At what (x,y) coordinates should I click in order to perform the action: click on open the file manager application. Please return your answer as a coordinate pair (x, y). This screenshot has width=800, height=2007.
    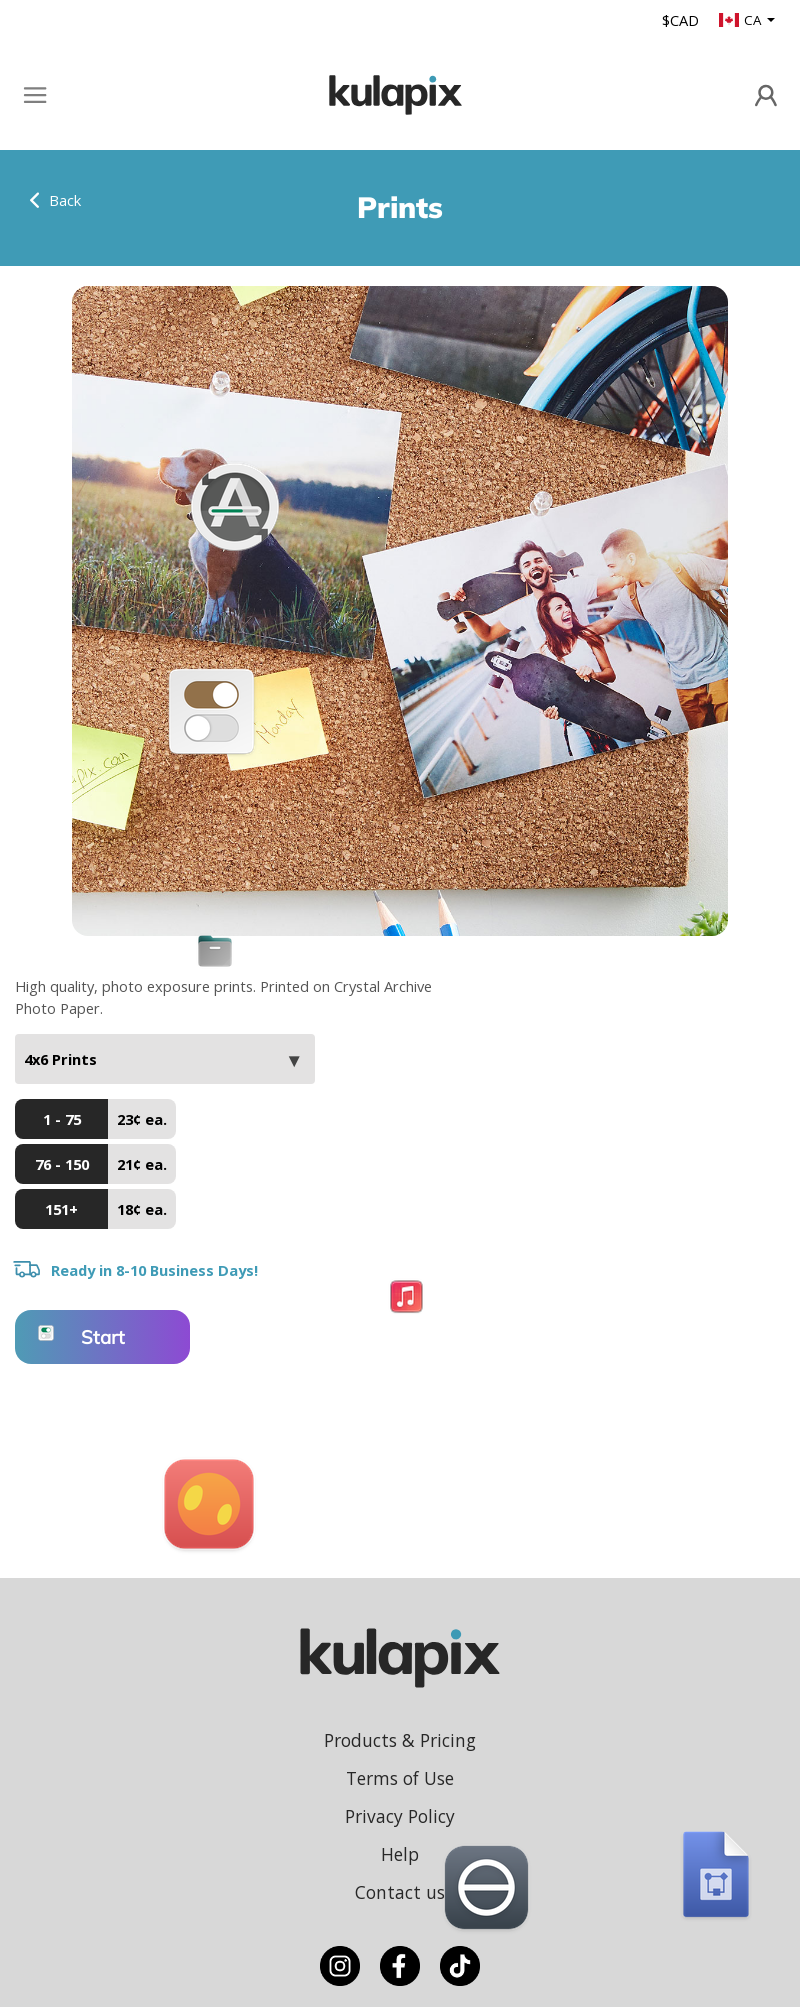
    Looking at the image, I should click on (215, 951).